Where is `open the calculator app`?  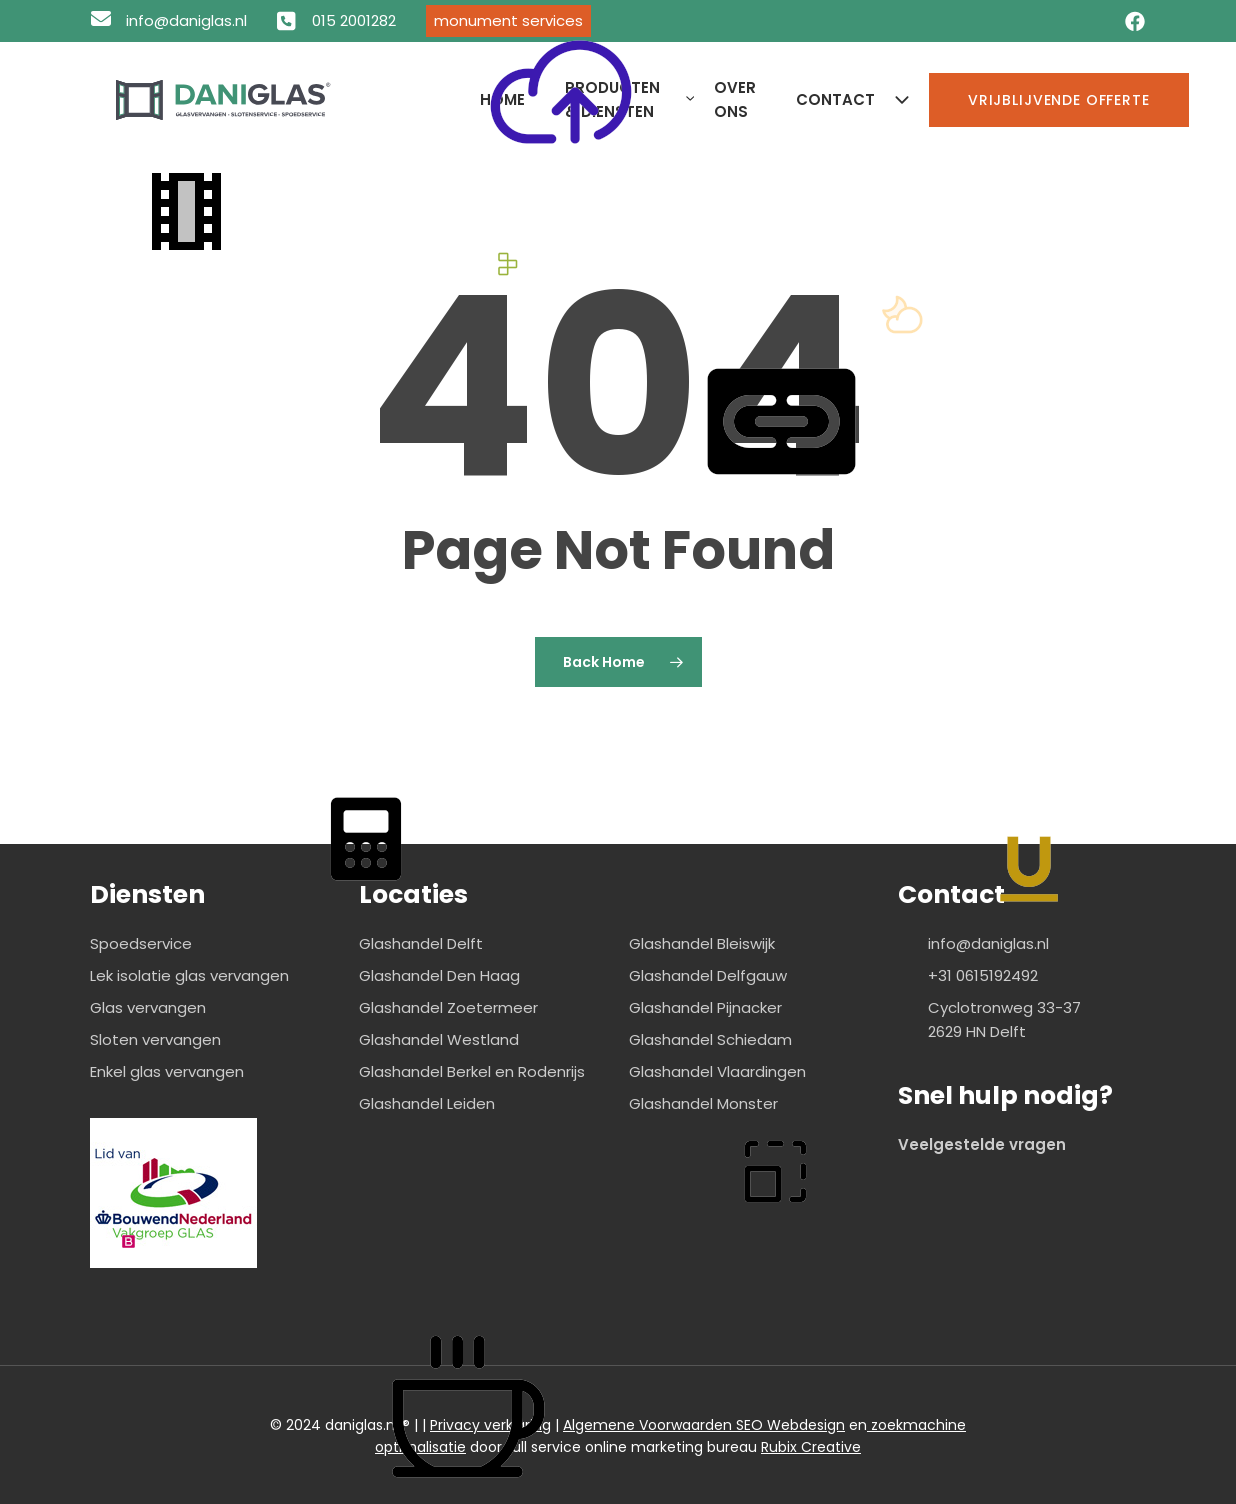
open the calculator app is located at coordinates (366, 839).